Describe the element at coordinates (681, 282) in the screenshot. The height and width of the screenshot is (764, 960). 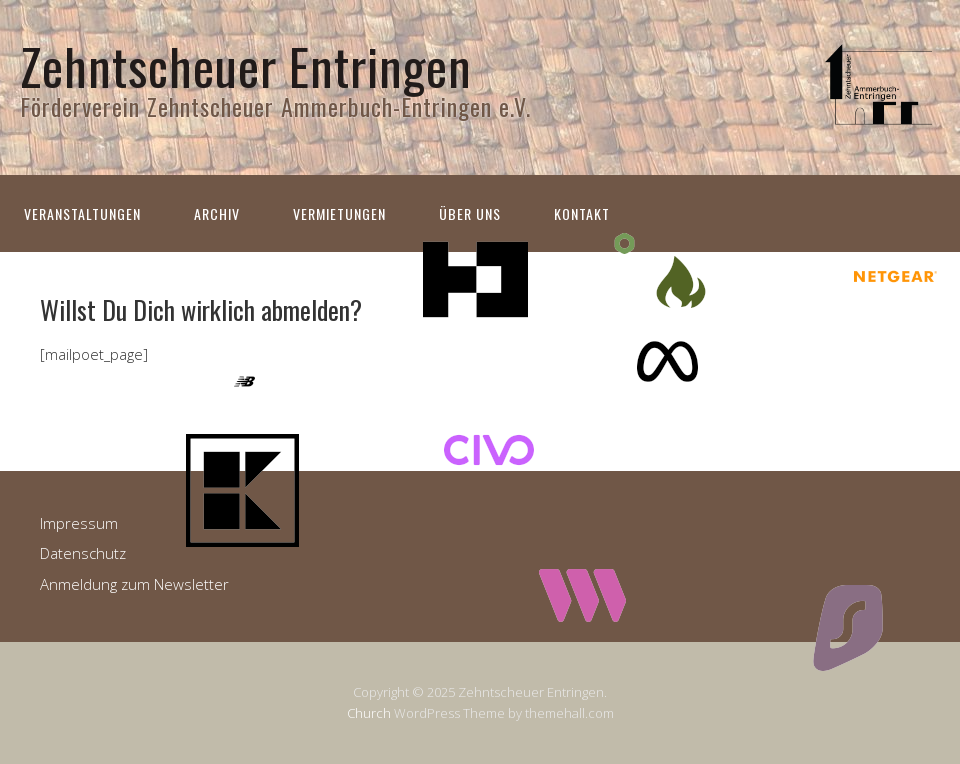
I see `fireship brand logo` at that location.